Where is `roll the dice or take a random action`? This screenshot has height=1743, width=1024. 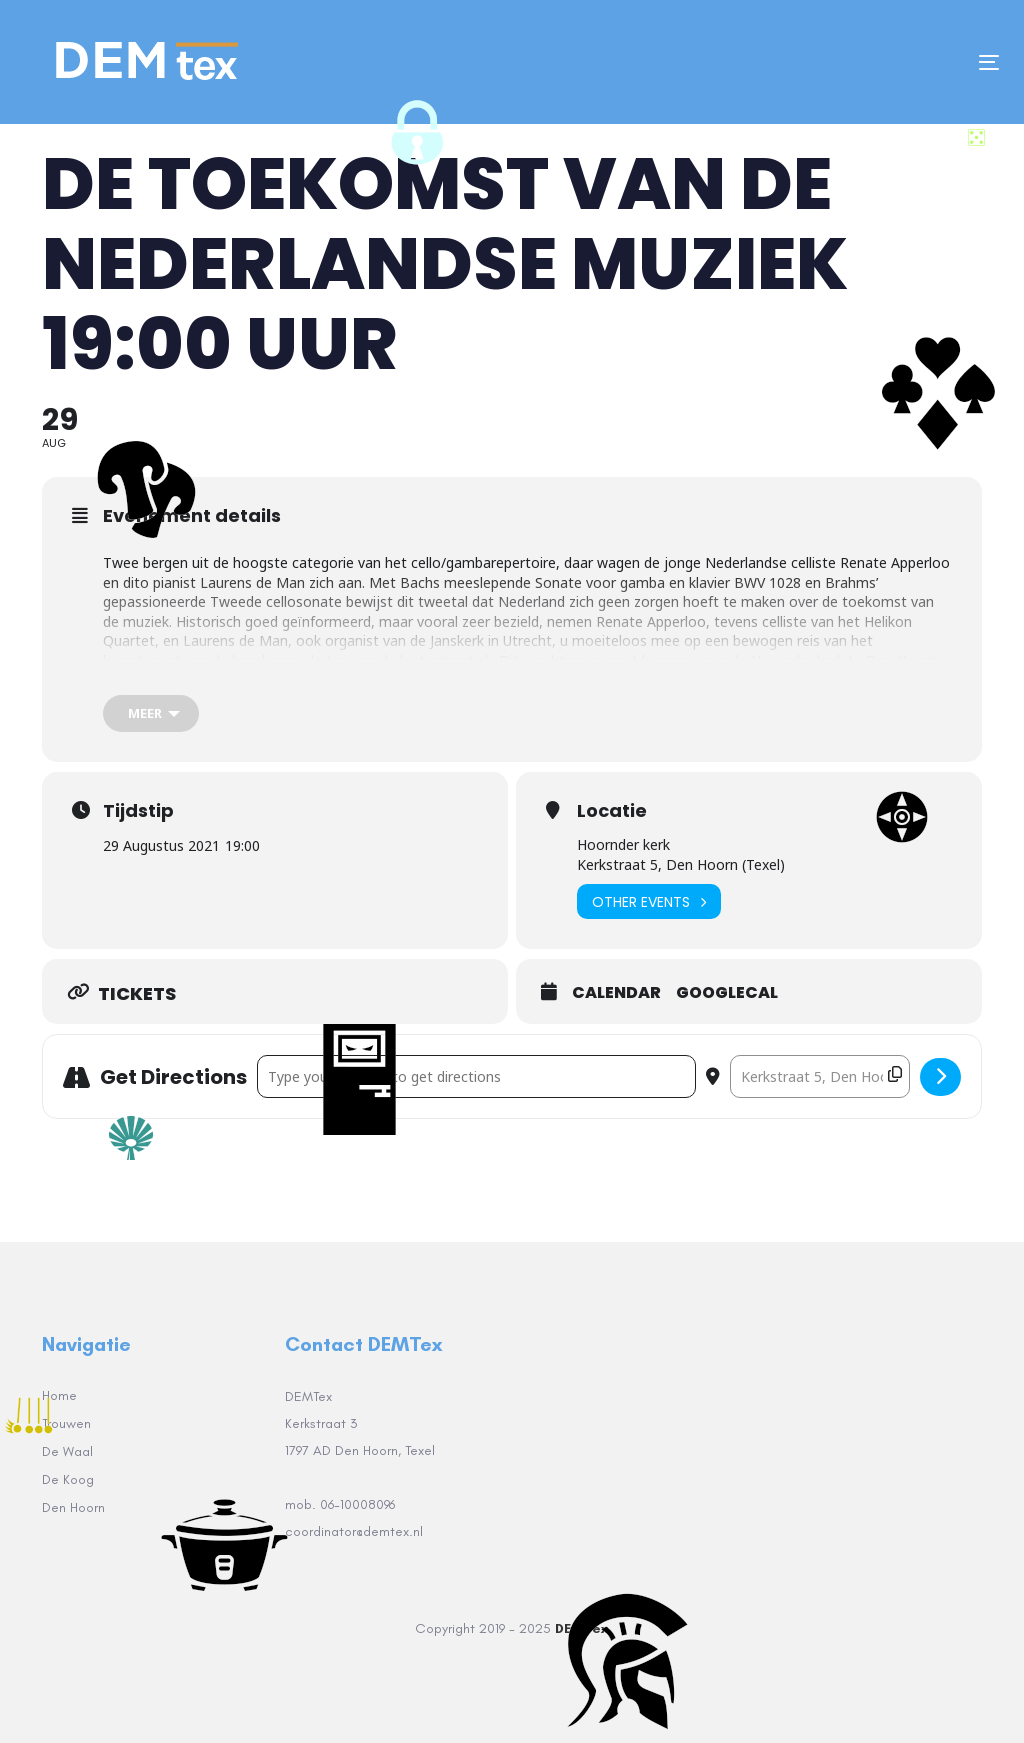 roll the dice or take a random action is located at coordinates (976, 137).